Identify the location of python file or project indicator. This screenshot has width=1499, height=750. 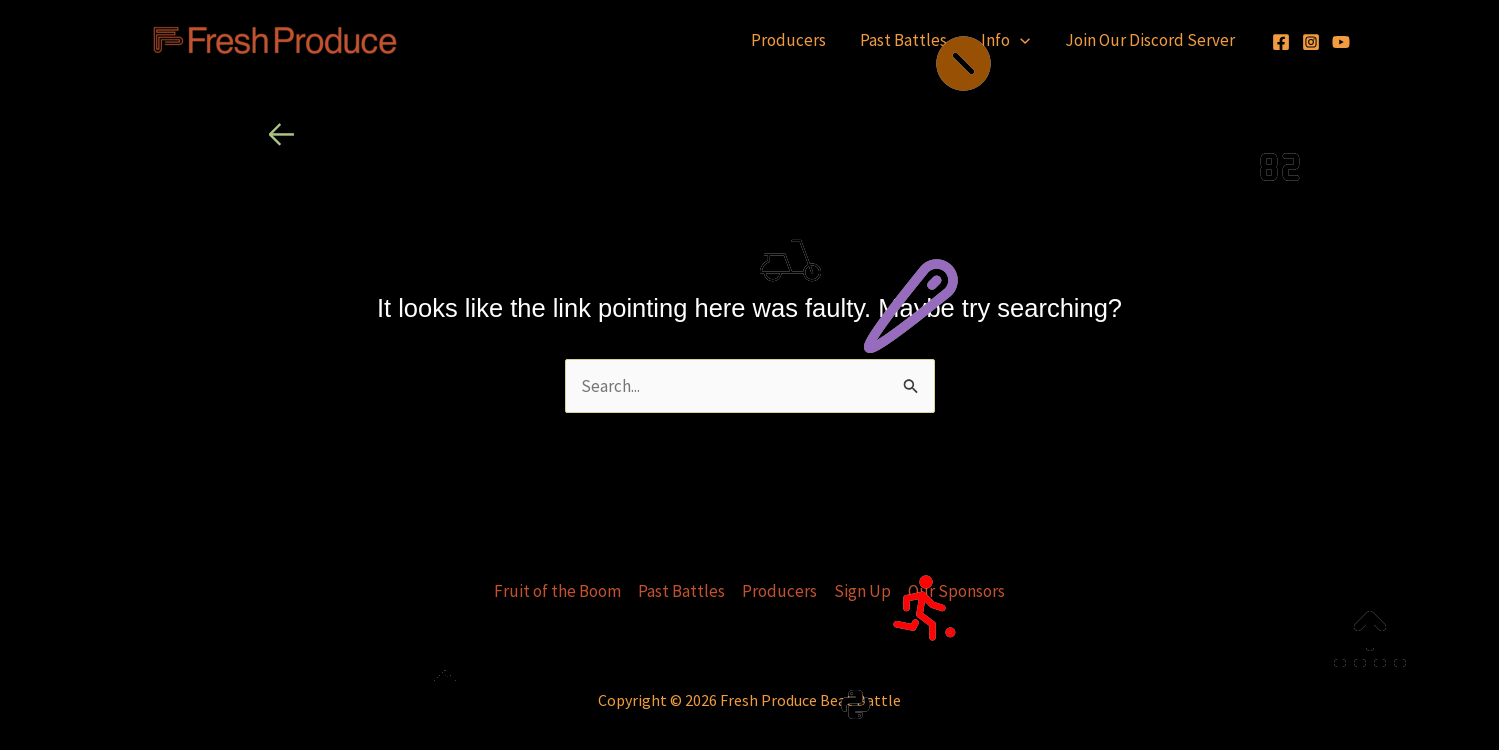
(855, 704).